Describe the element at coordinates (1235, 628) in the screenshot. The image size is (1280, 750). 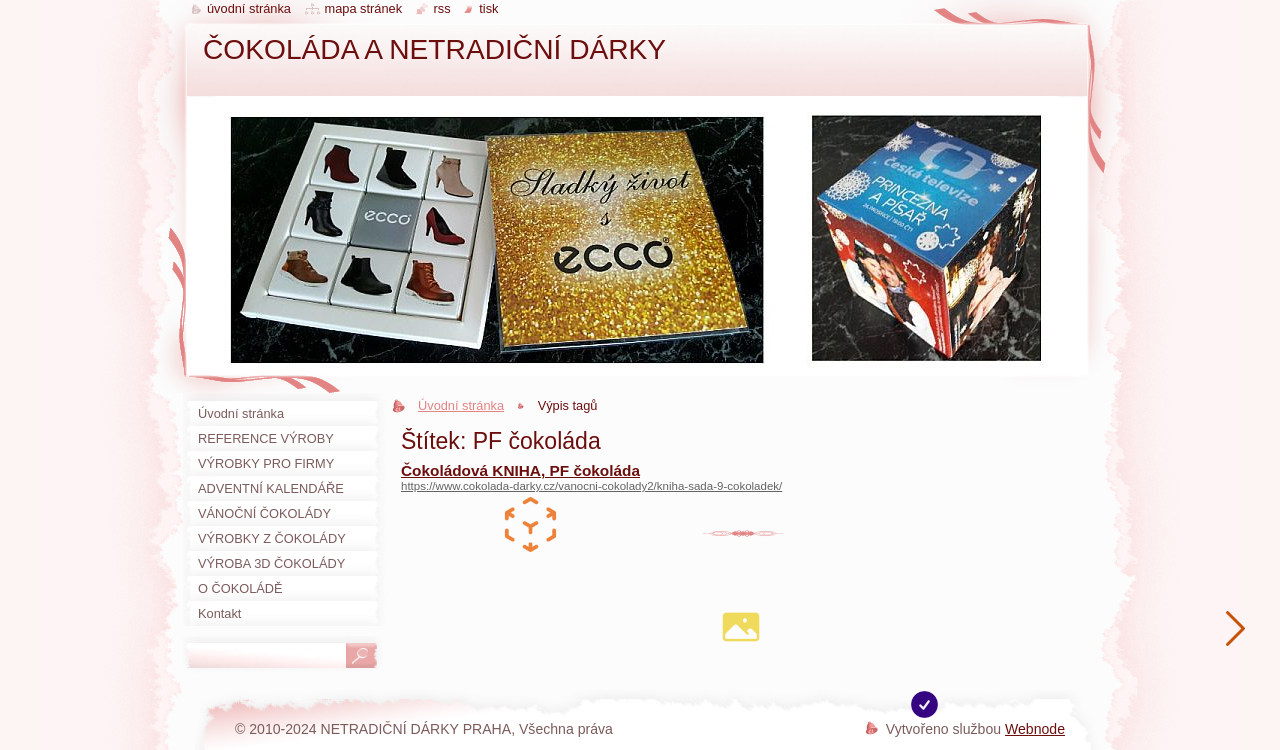
I see `navigate to the next item or page` at that location.